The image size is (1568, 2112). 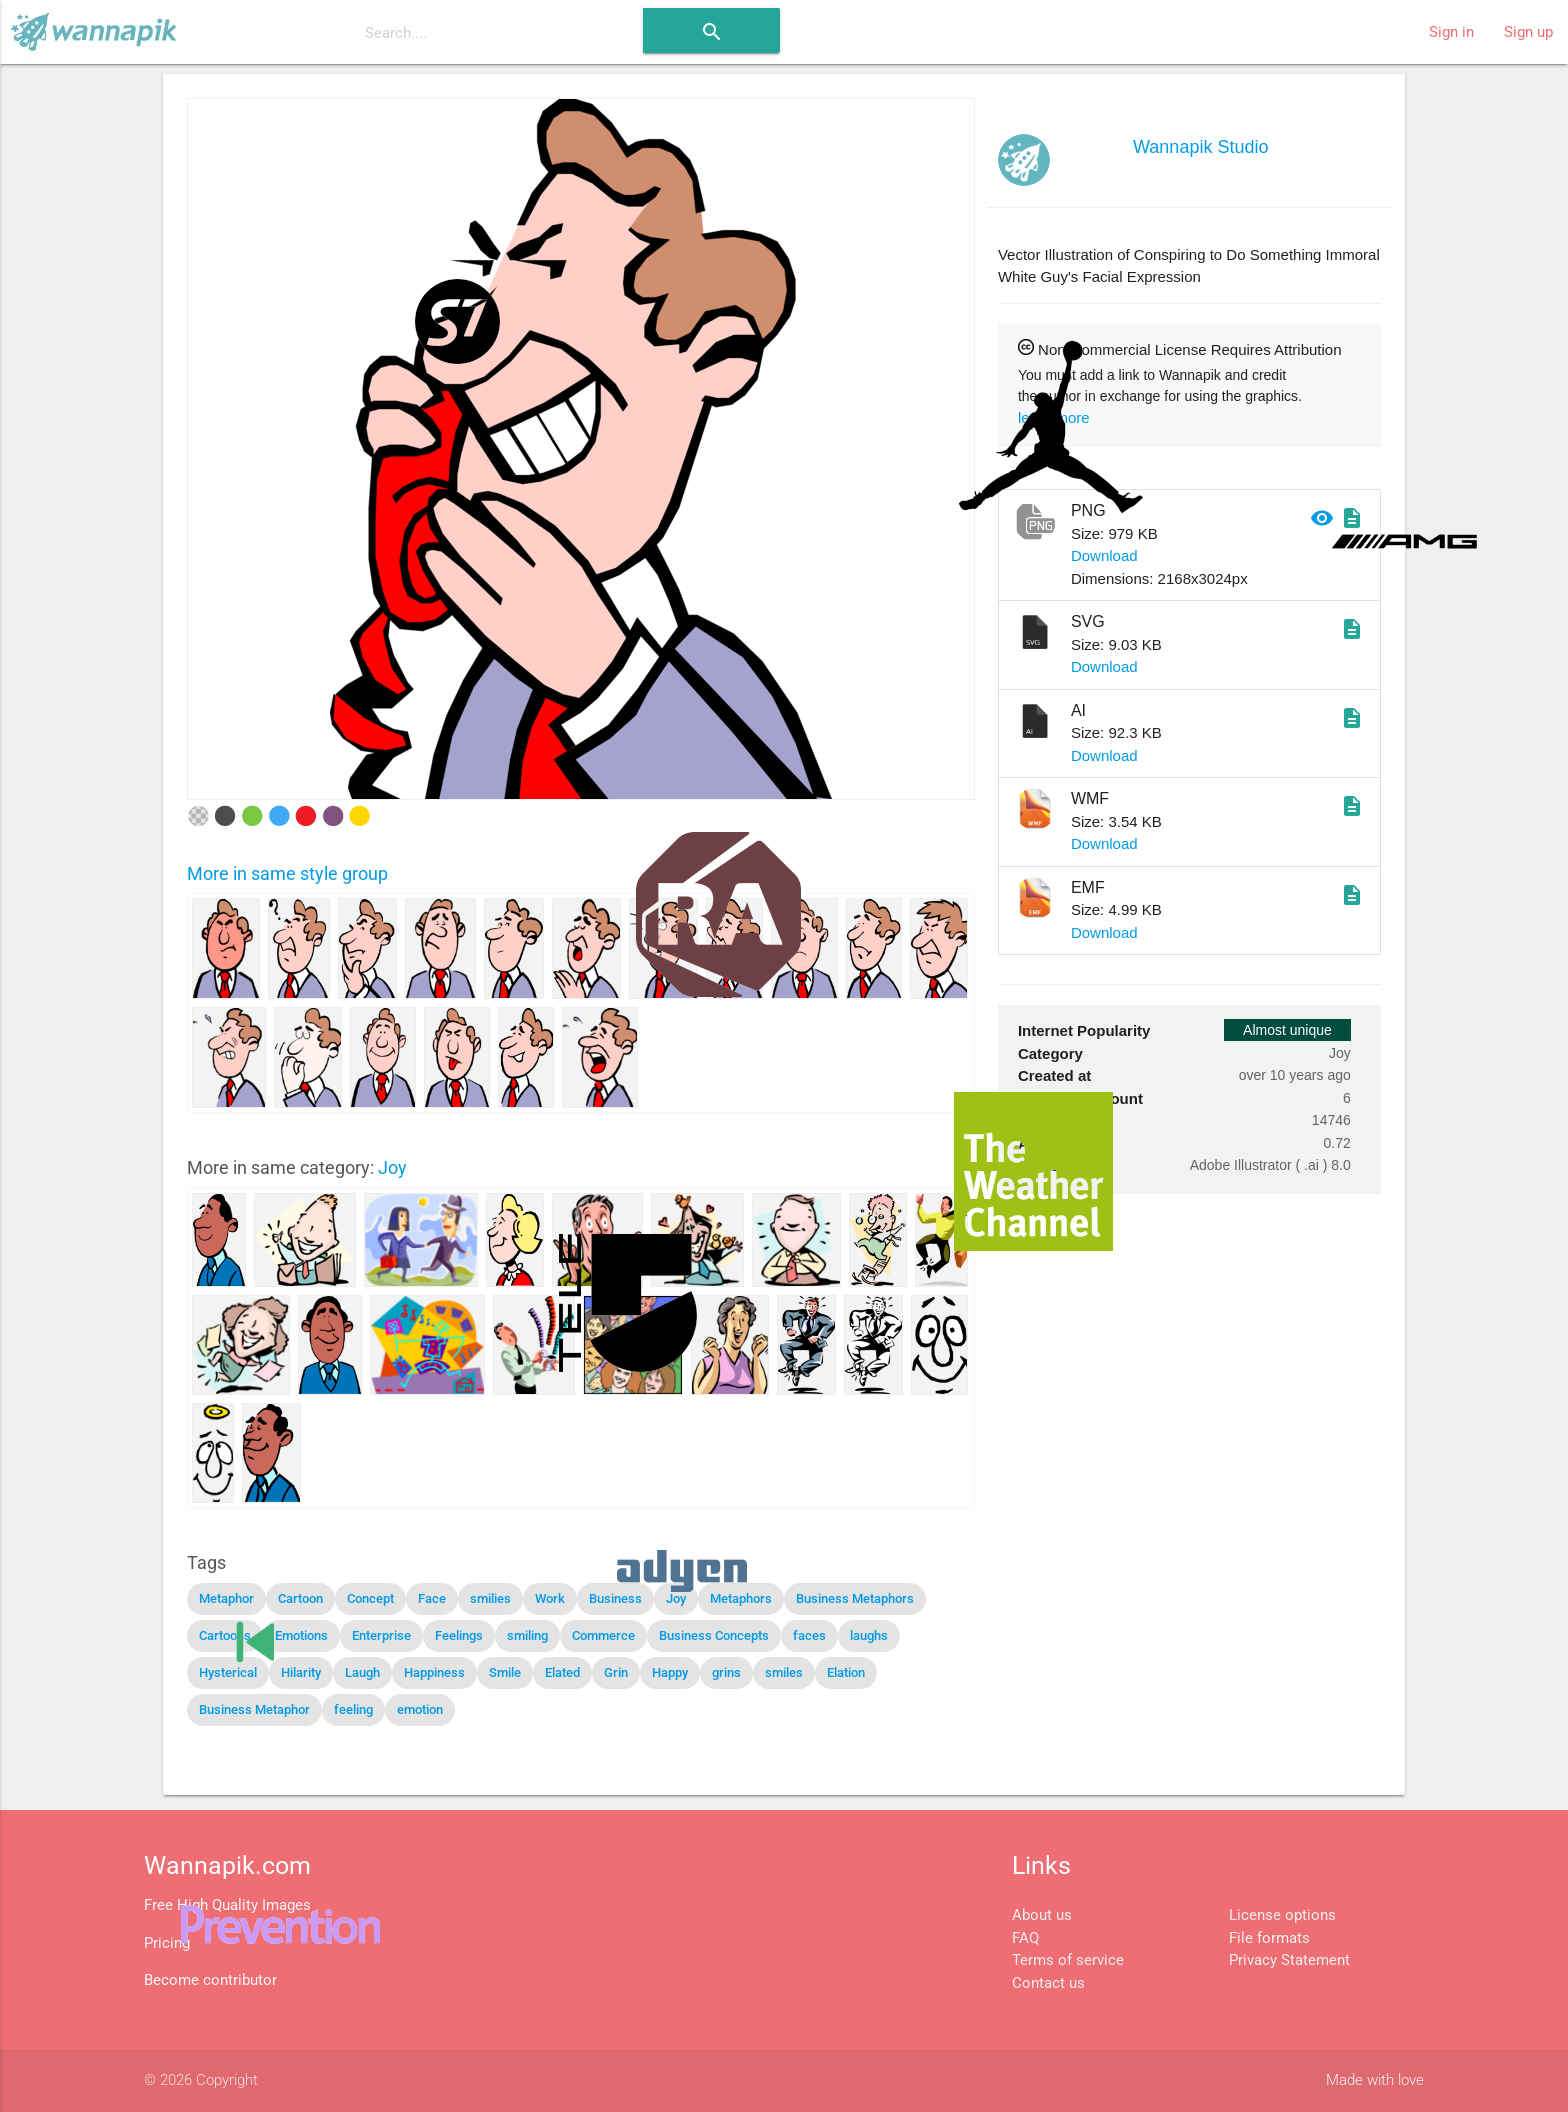 What do you see at coordinates (1051, 427) in the screenshot?
I see `Jordan brand logo` at bounding box center [1051, 427].